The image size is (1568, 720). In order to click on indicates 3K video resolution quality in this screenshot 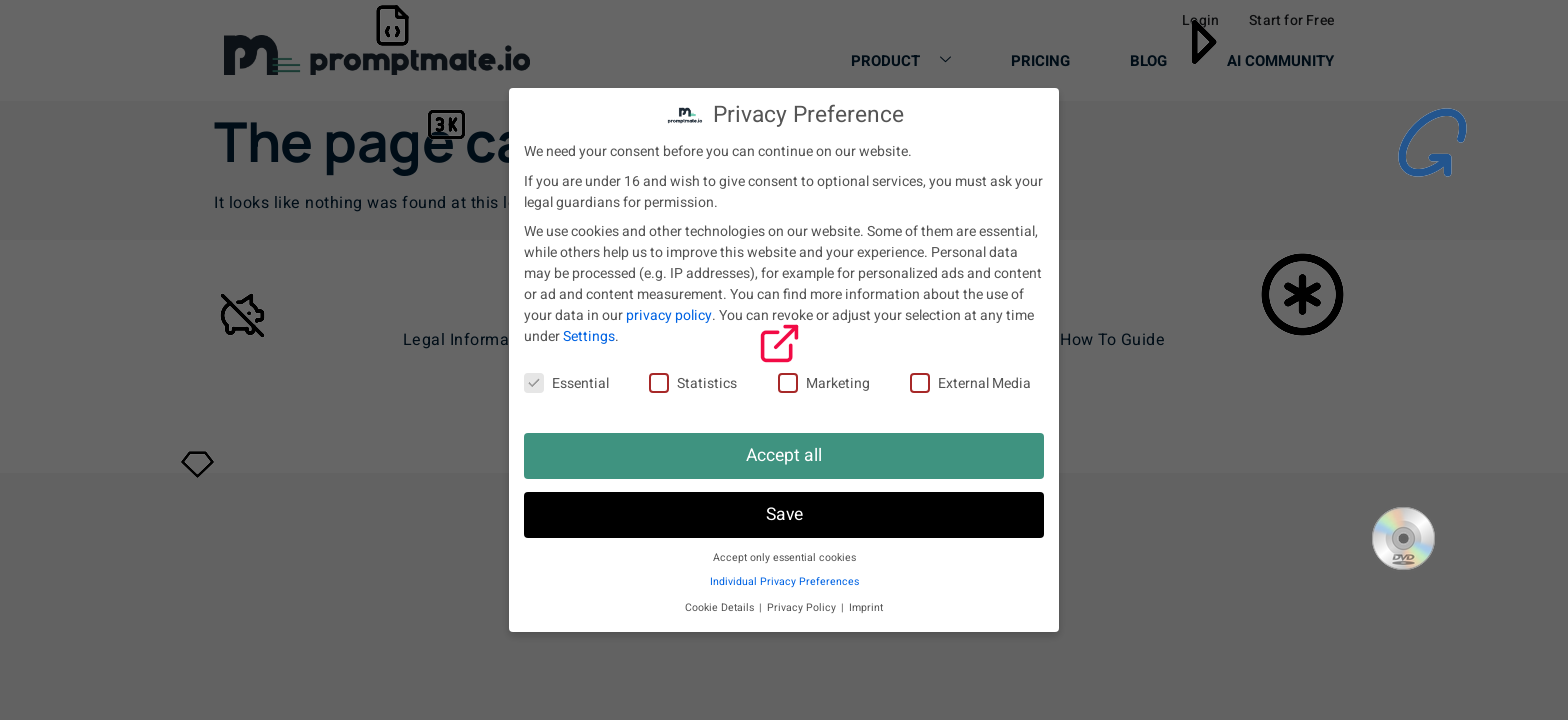, I will do `click(446, 124)`.